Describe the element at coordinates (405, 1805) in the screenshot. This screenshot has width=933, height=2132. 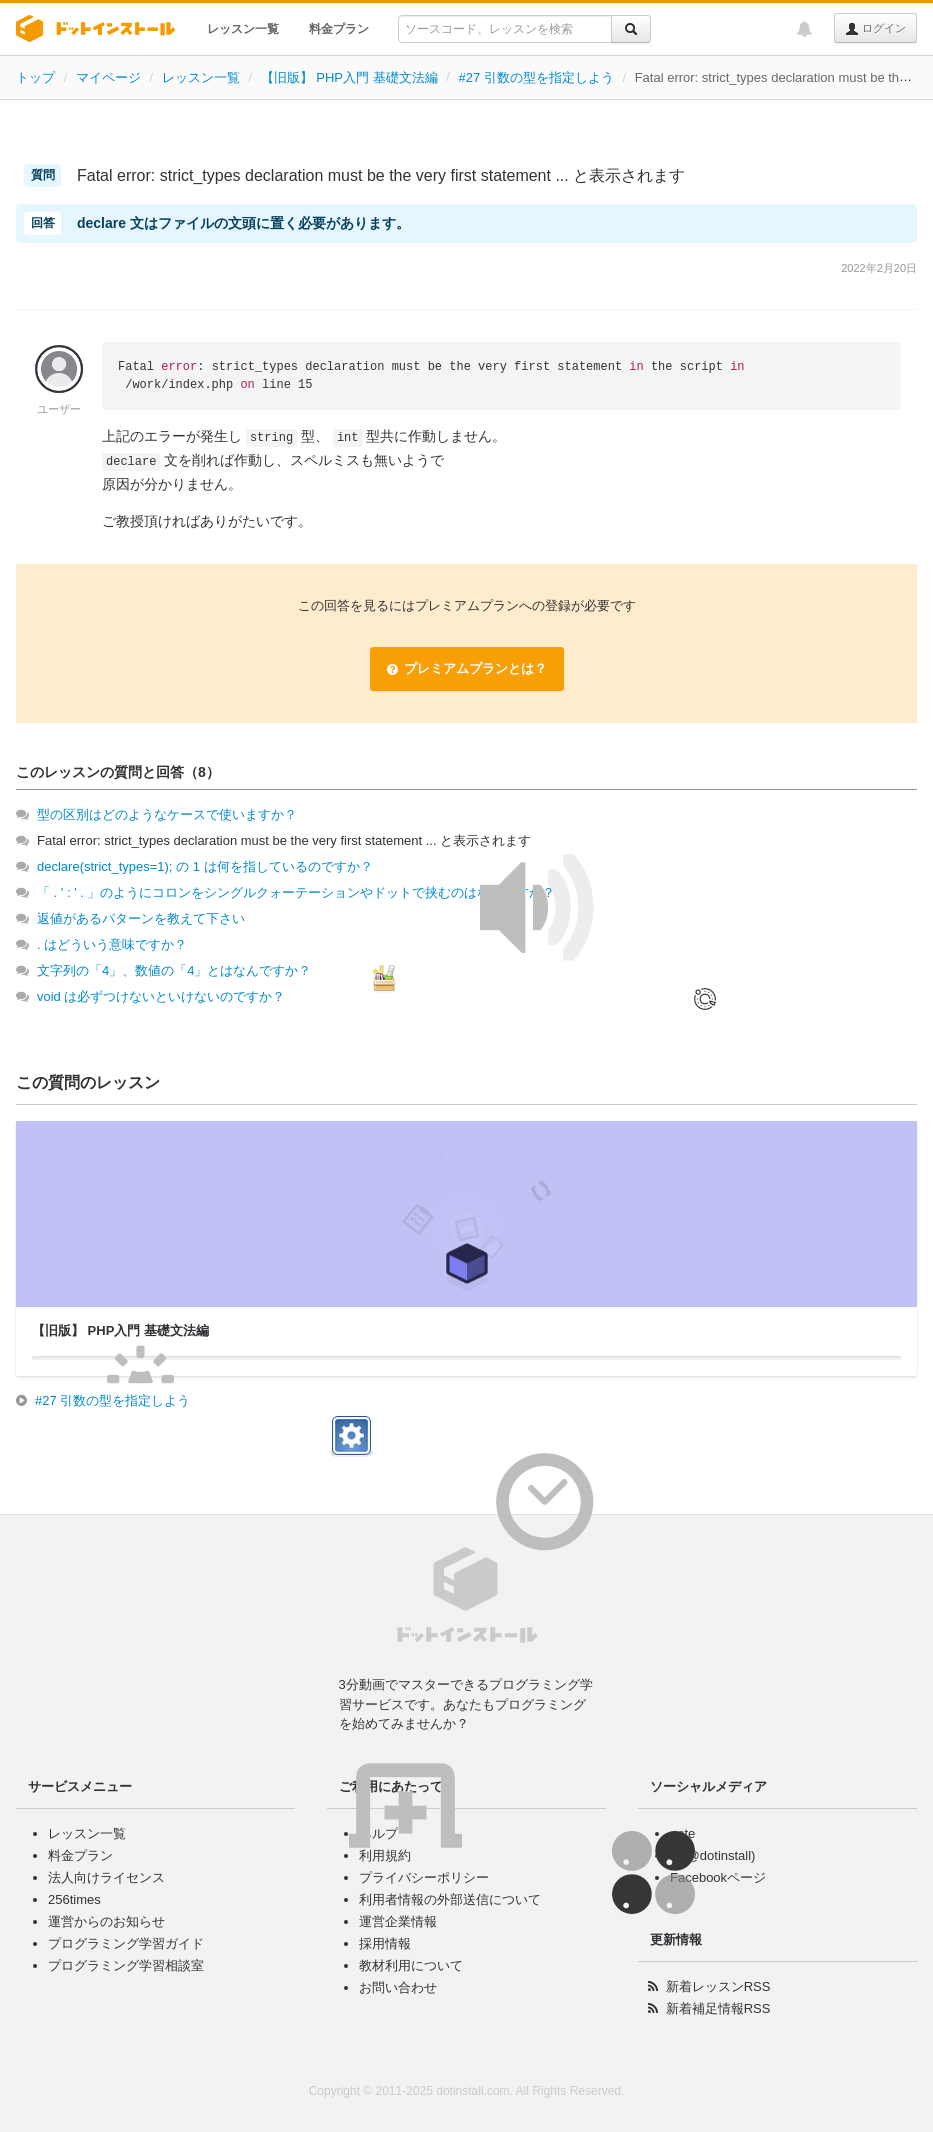
I see `open a new browser tab` at that location.